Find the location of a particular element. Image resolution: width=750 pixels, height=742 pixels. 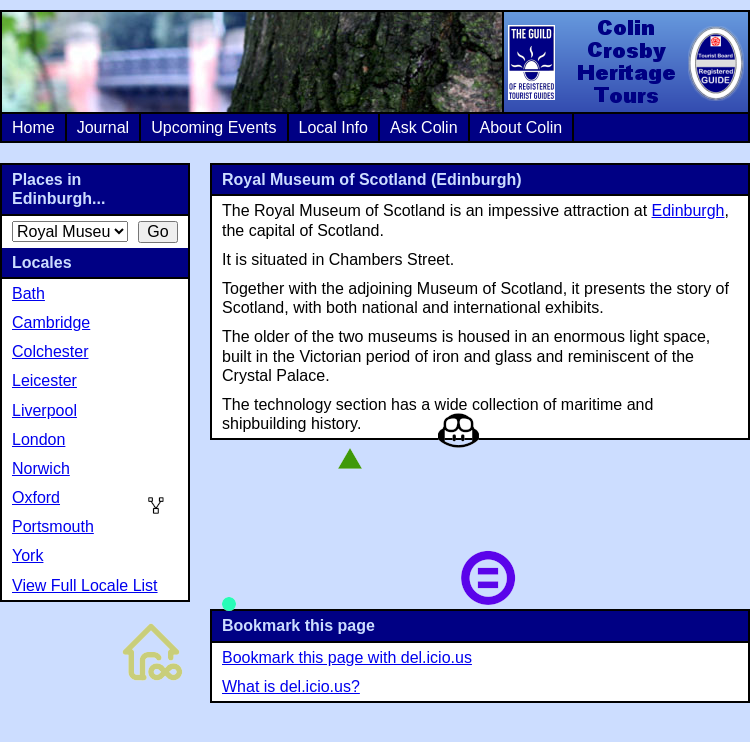

access GitHub Copilot AI assistant is located at coordinates (458, 430).